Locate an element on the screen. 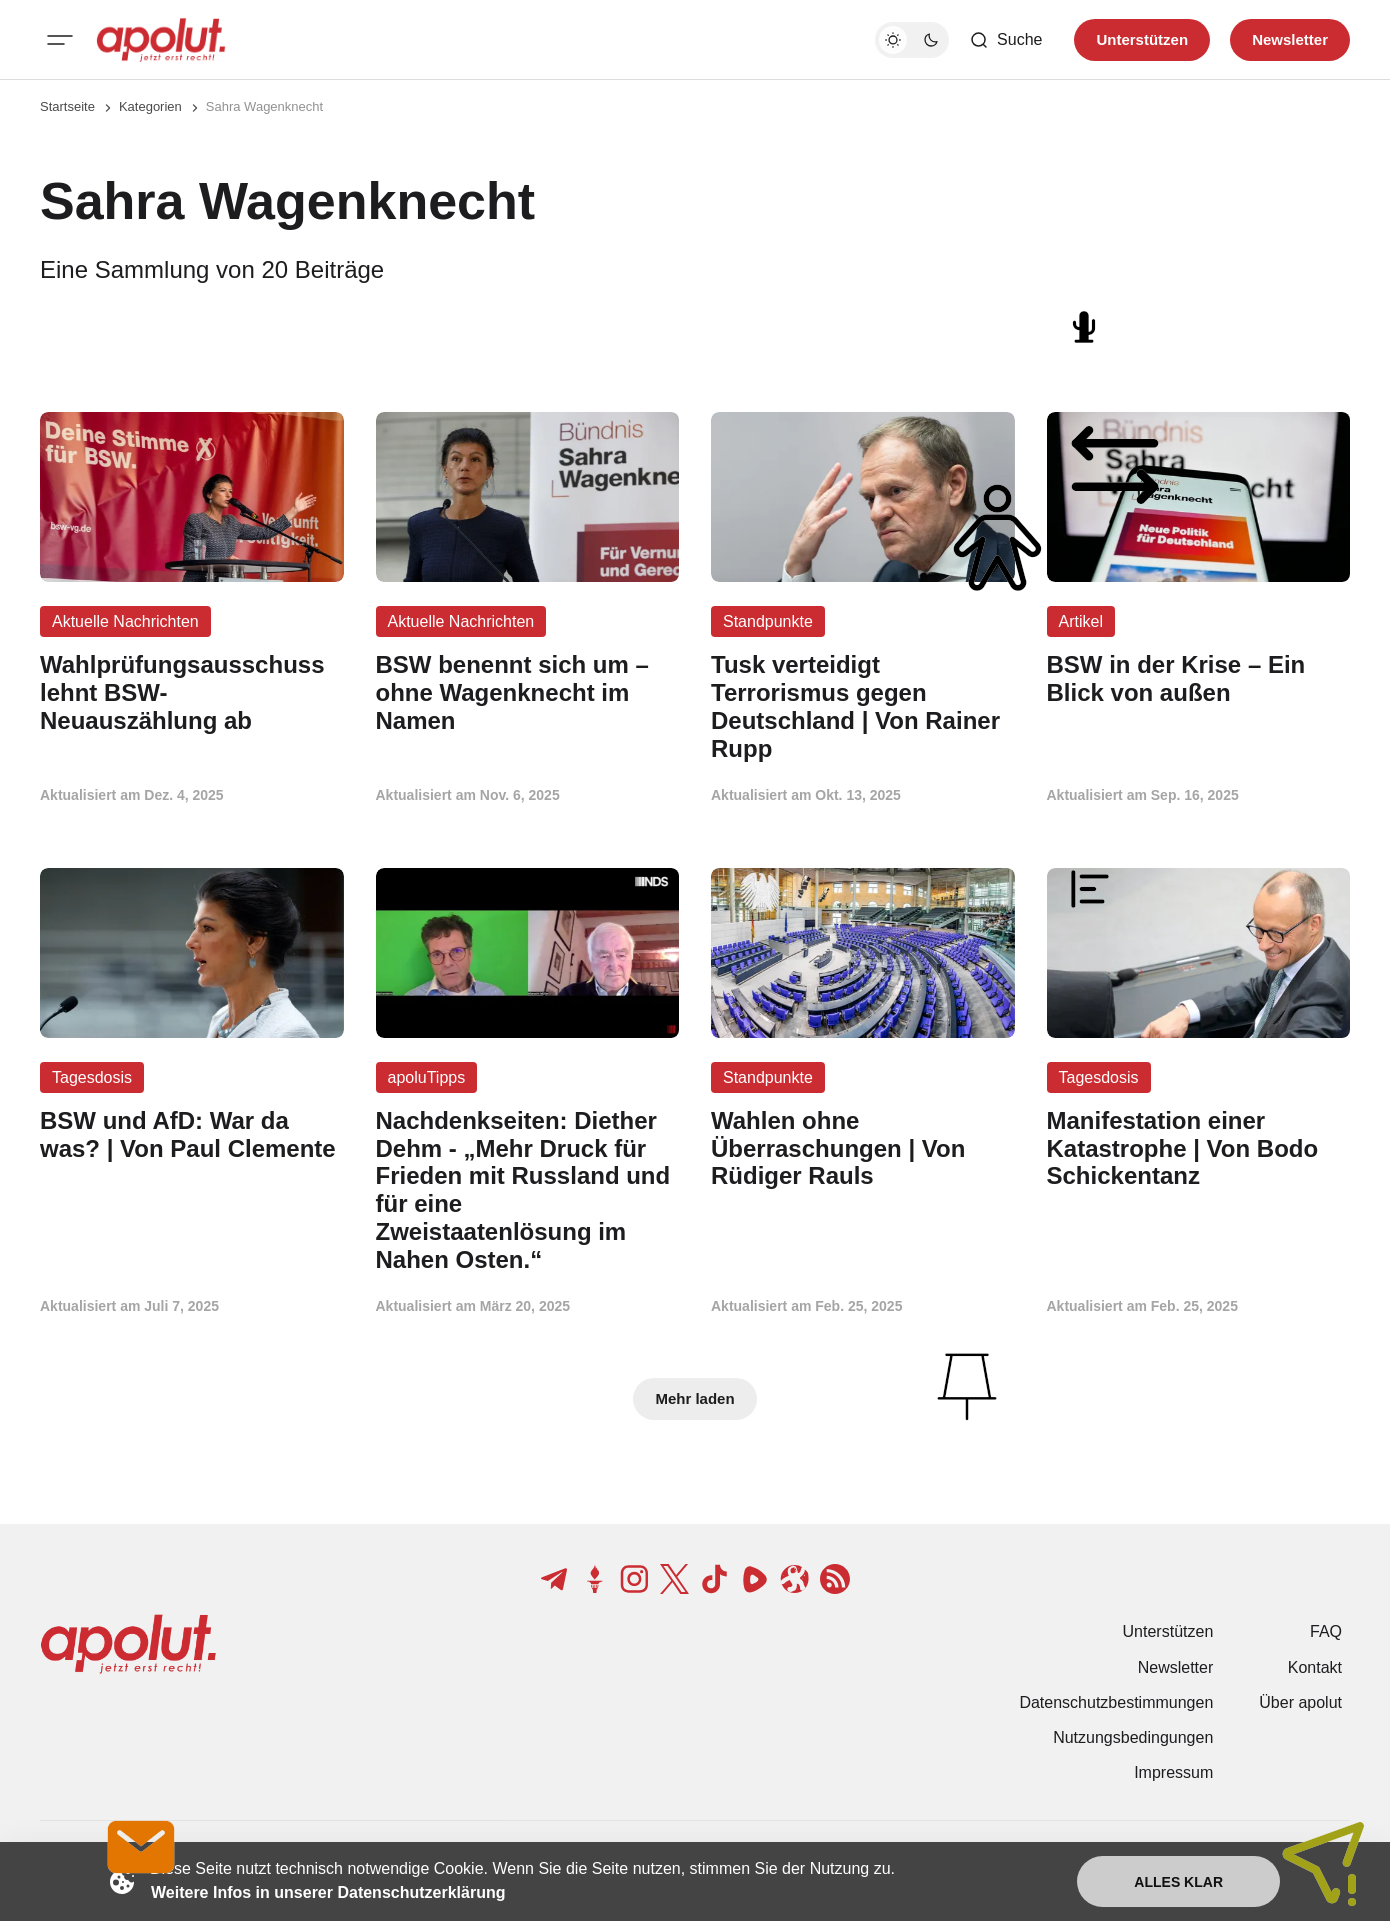  view your profile is located at coordinates (997, 539).